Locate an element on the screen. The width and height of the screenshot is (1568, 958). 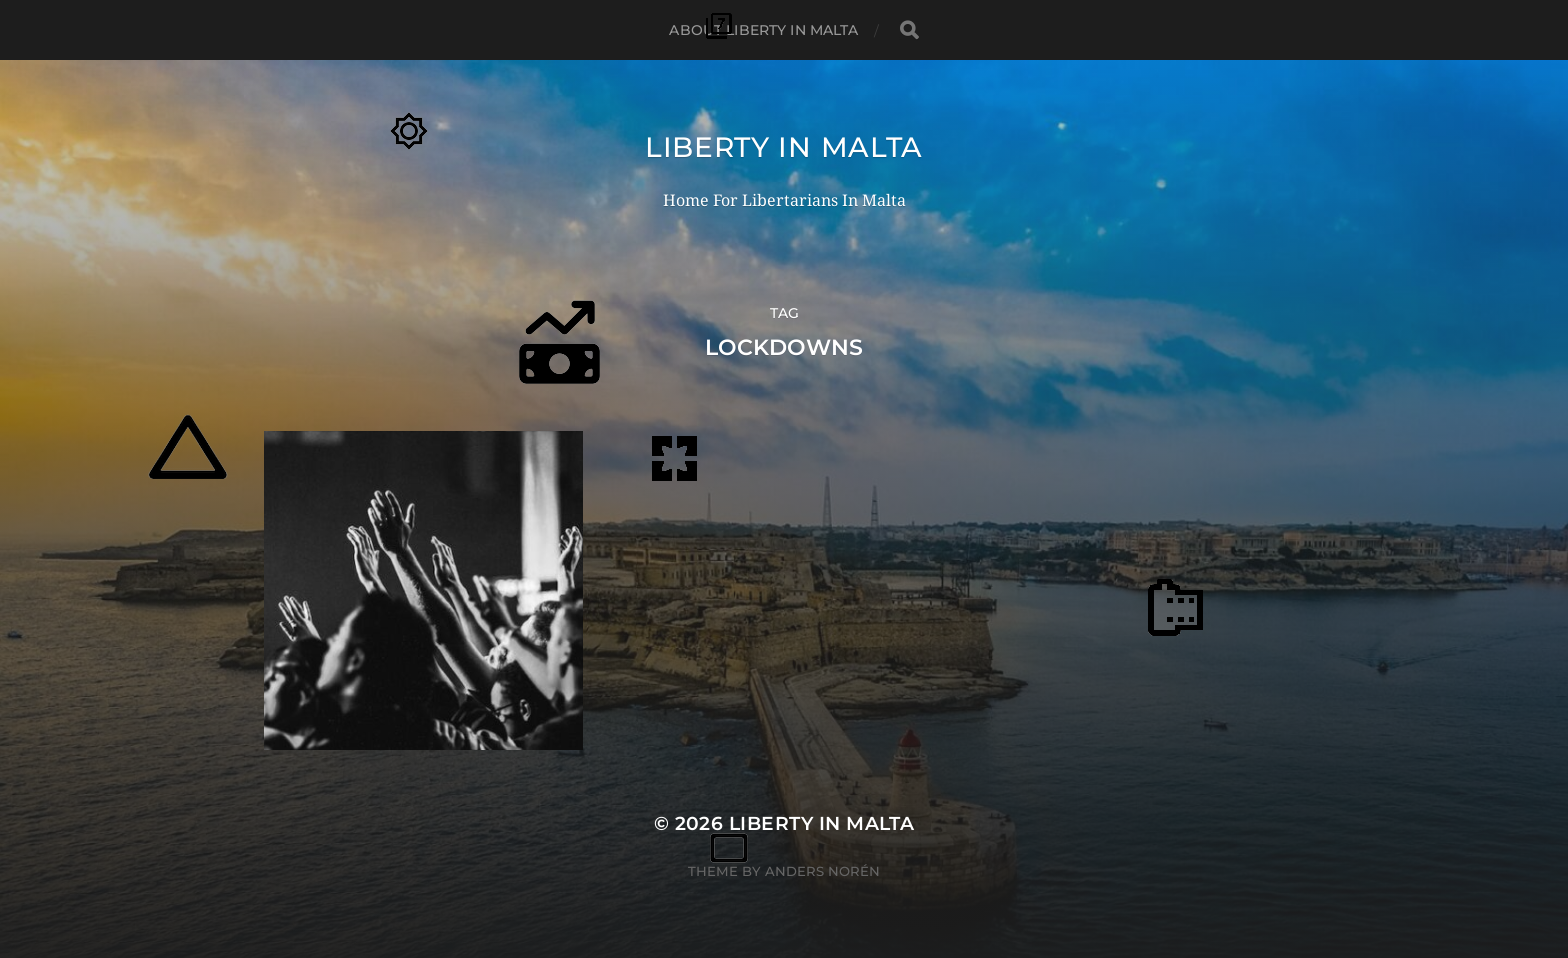
adjust screen brightness settings is located at coordinates (409, 131).